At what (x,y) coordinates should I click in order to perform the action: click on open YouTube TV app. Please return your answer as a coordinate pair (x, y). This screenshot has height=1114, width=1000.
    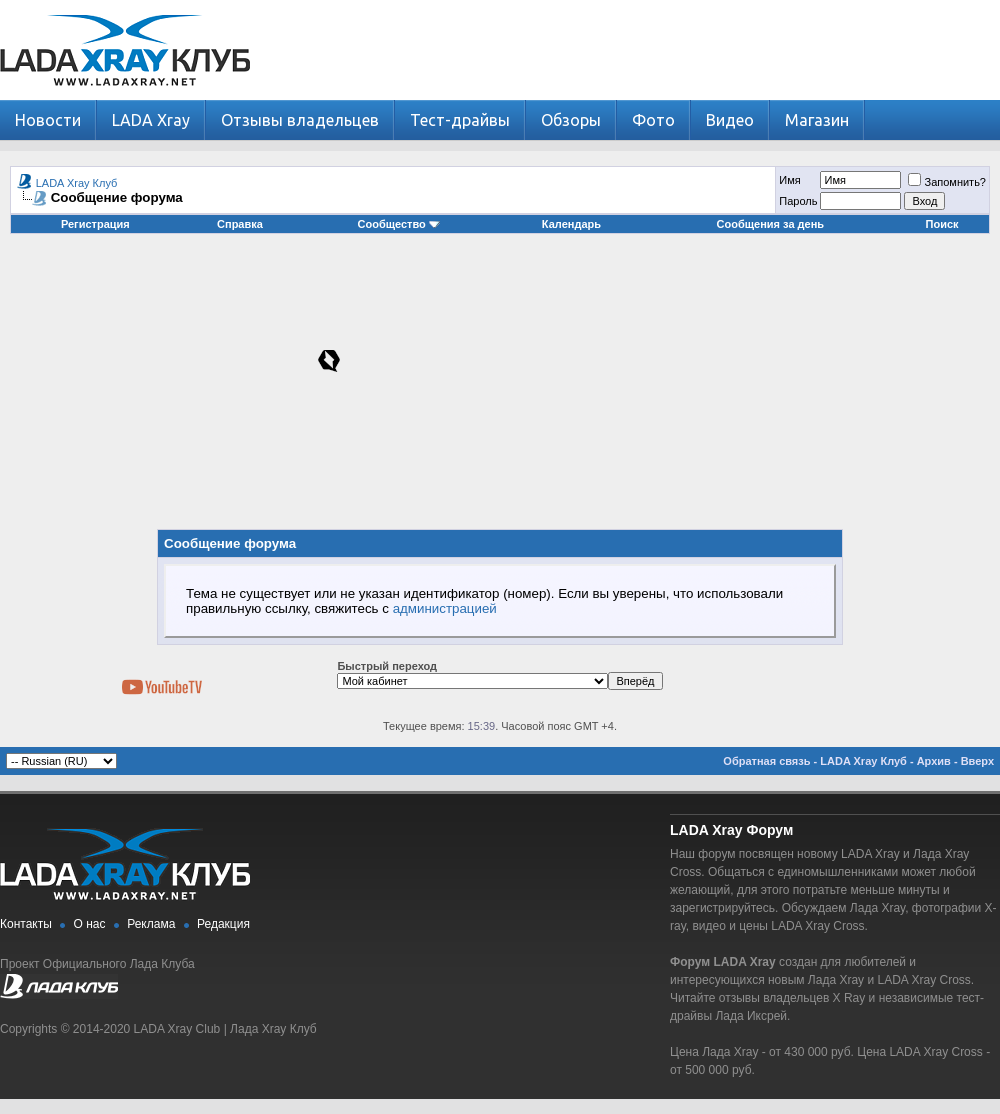
    Looking at the image, I should click on (162, 687).